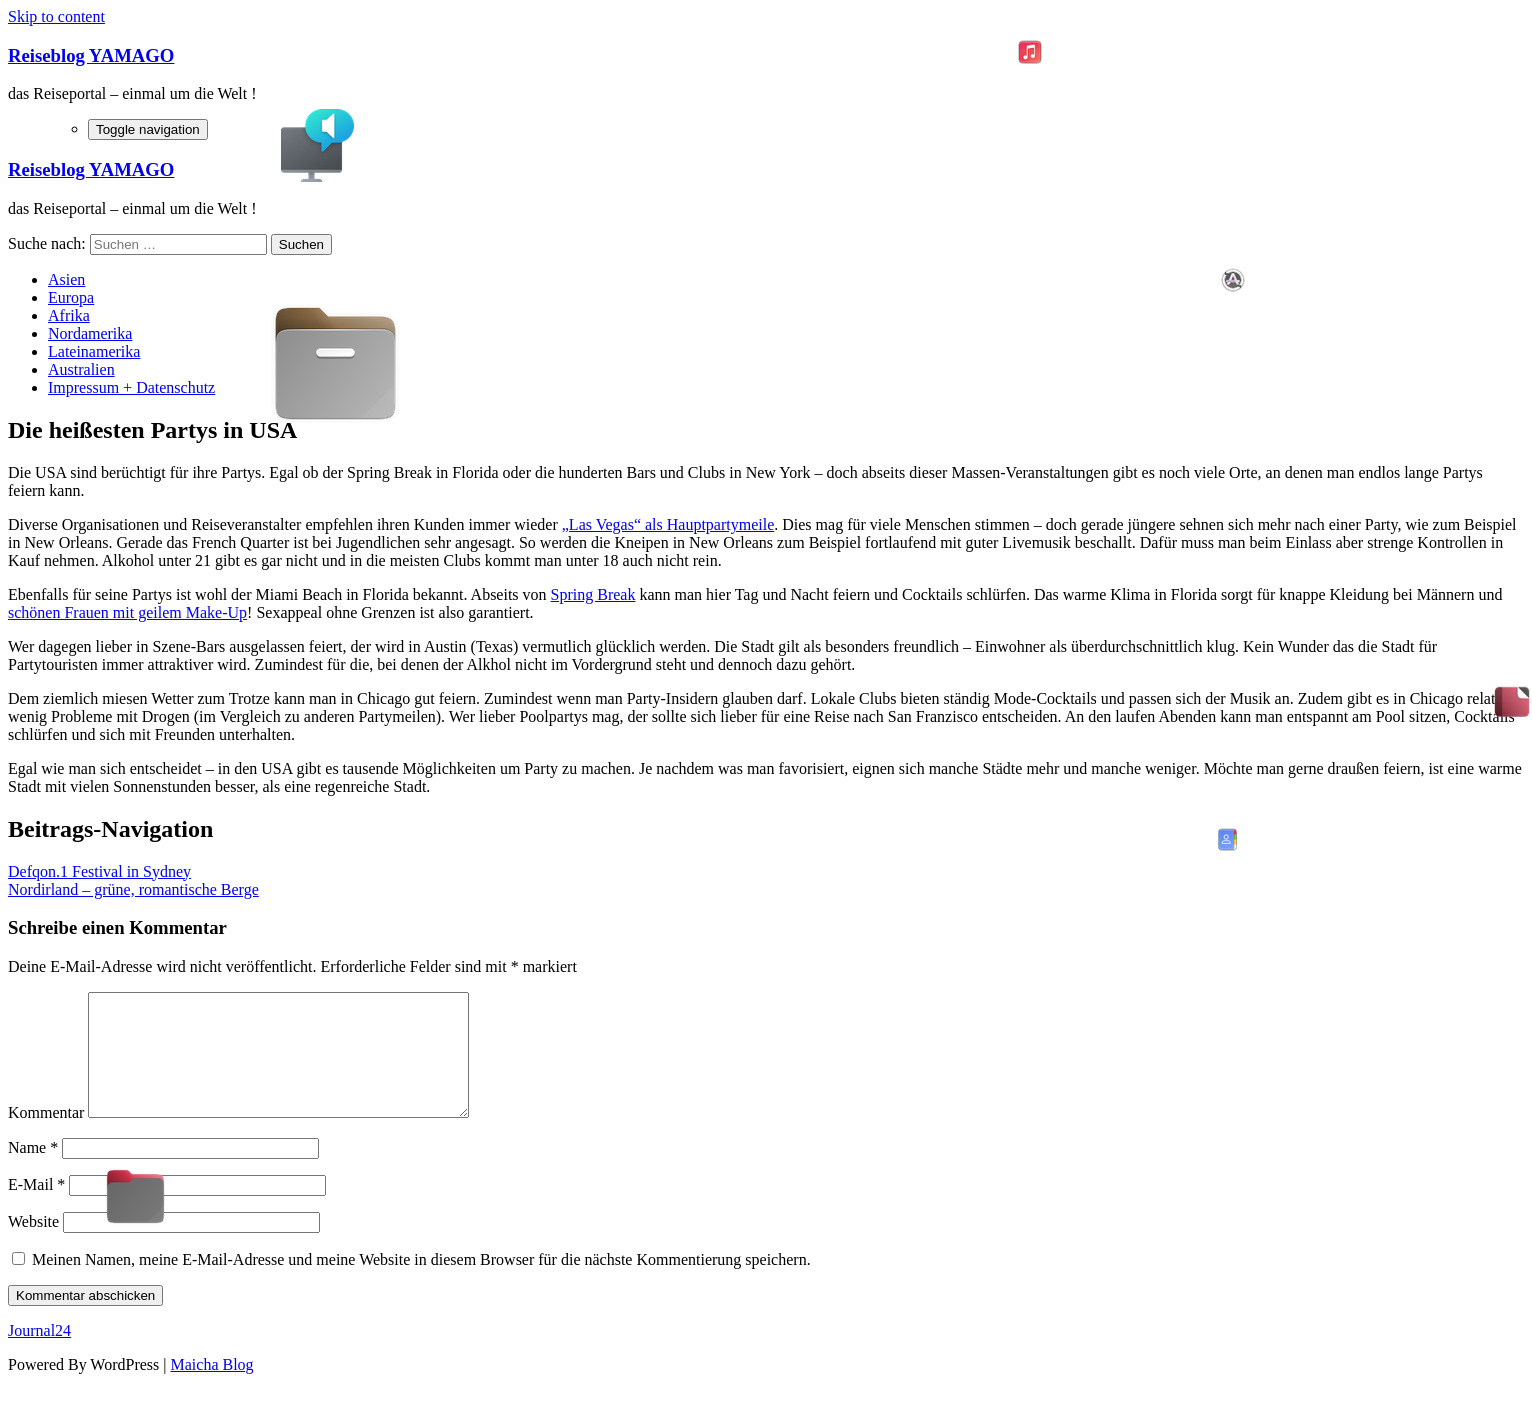 The width and height of the screenshot is (1532, 1414). Describe the element at coordinates (1233, 280) in the screenshot. I see `check for available software updates` at that location.